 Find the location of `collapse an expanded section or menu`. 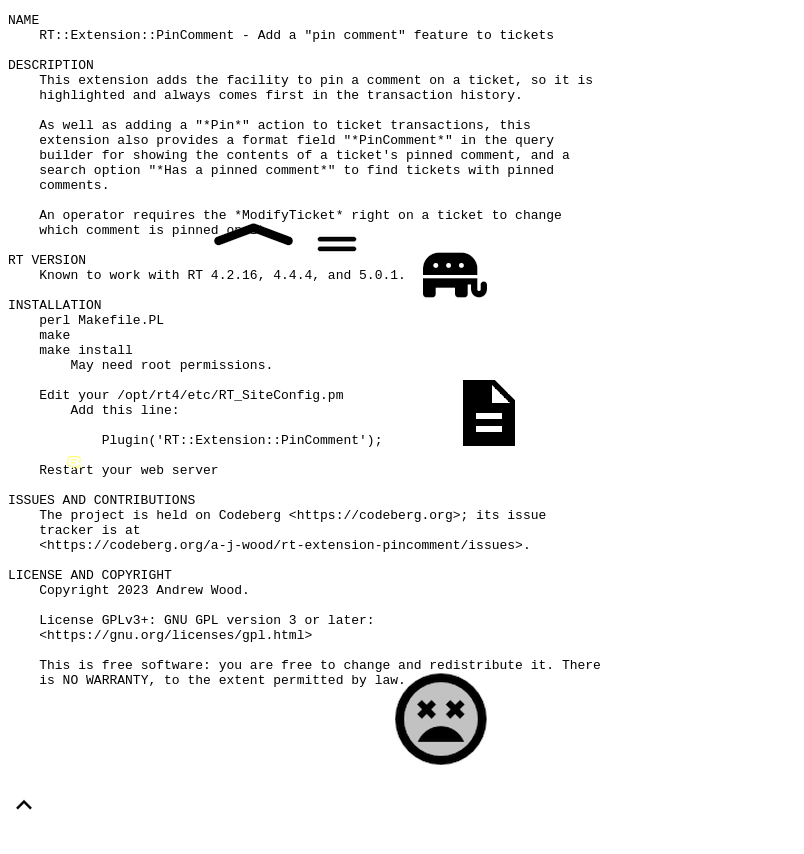

collapse an expanded section or menu is located at coordinates (24, 805).